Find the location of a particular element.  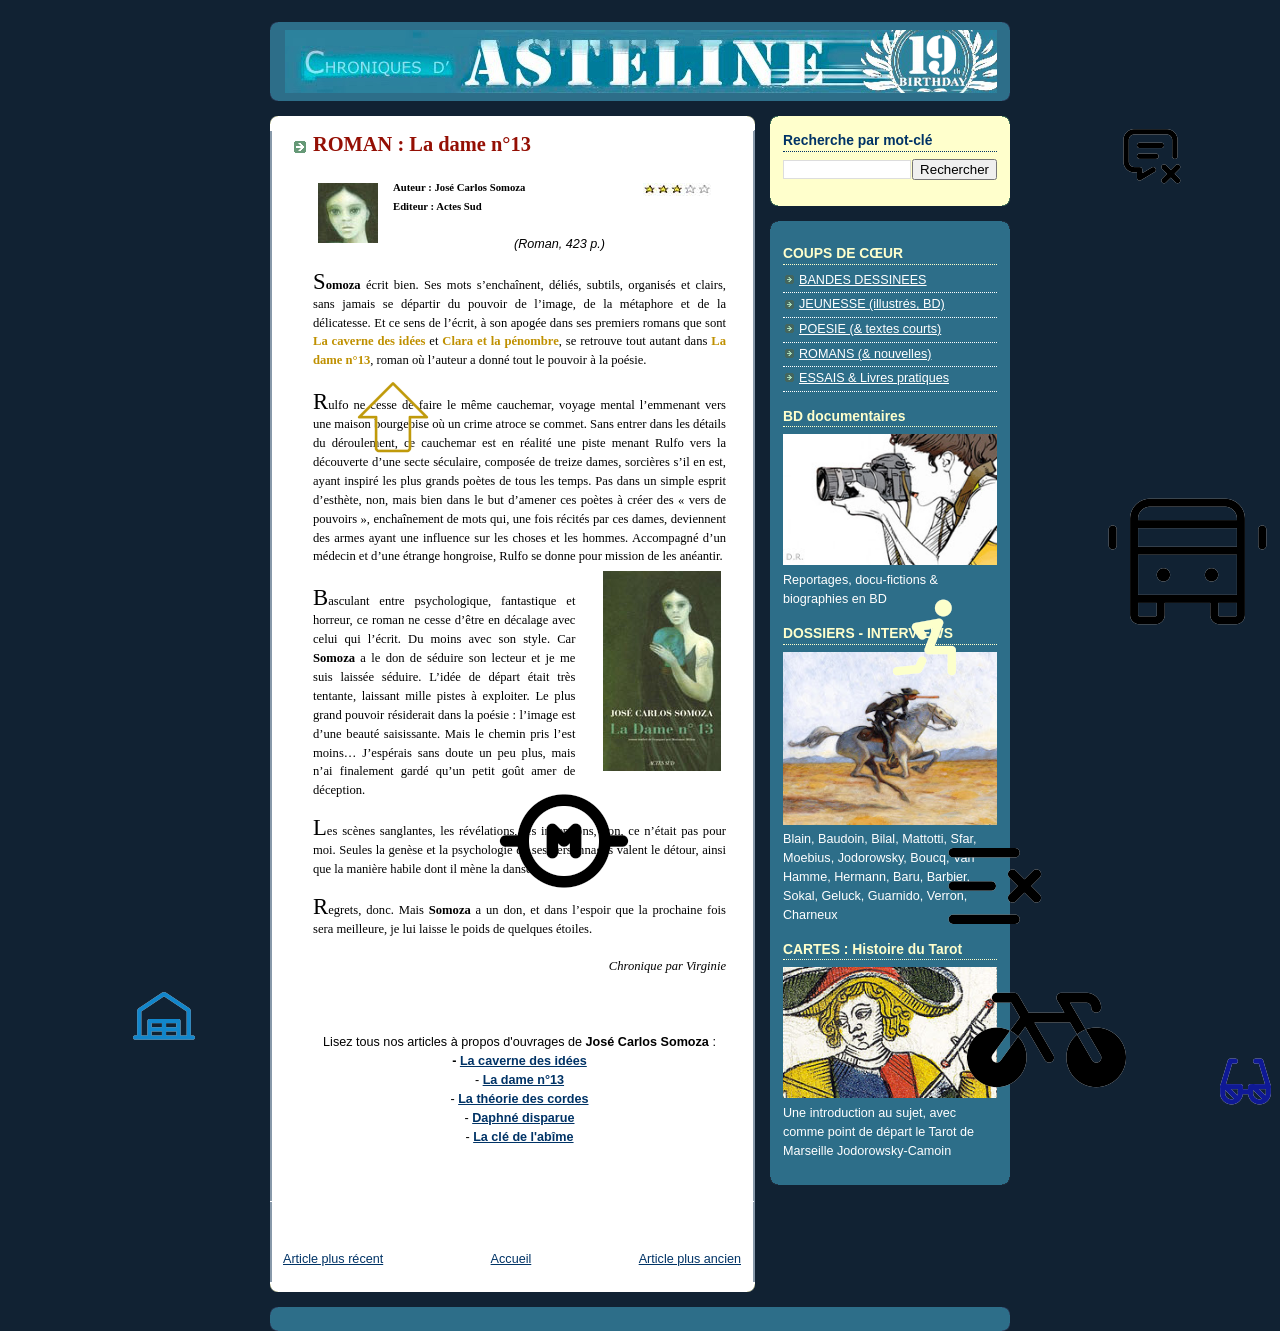

upvote or like content is located at coordinates (393, 420).